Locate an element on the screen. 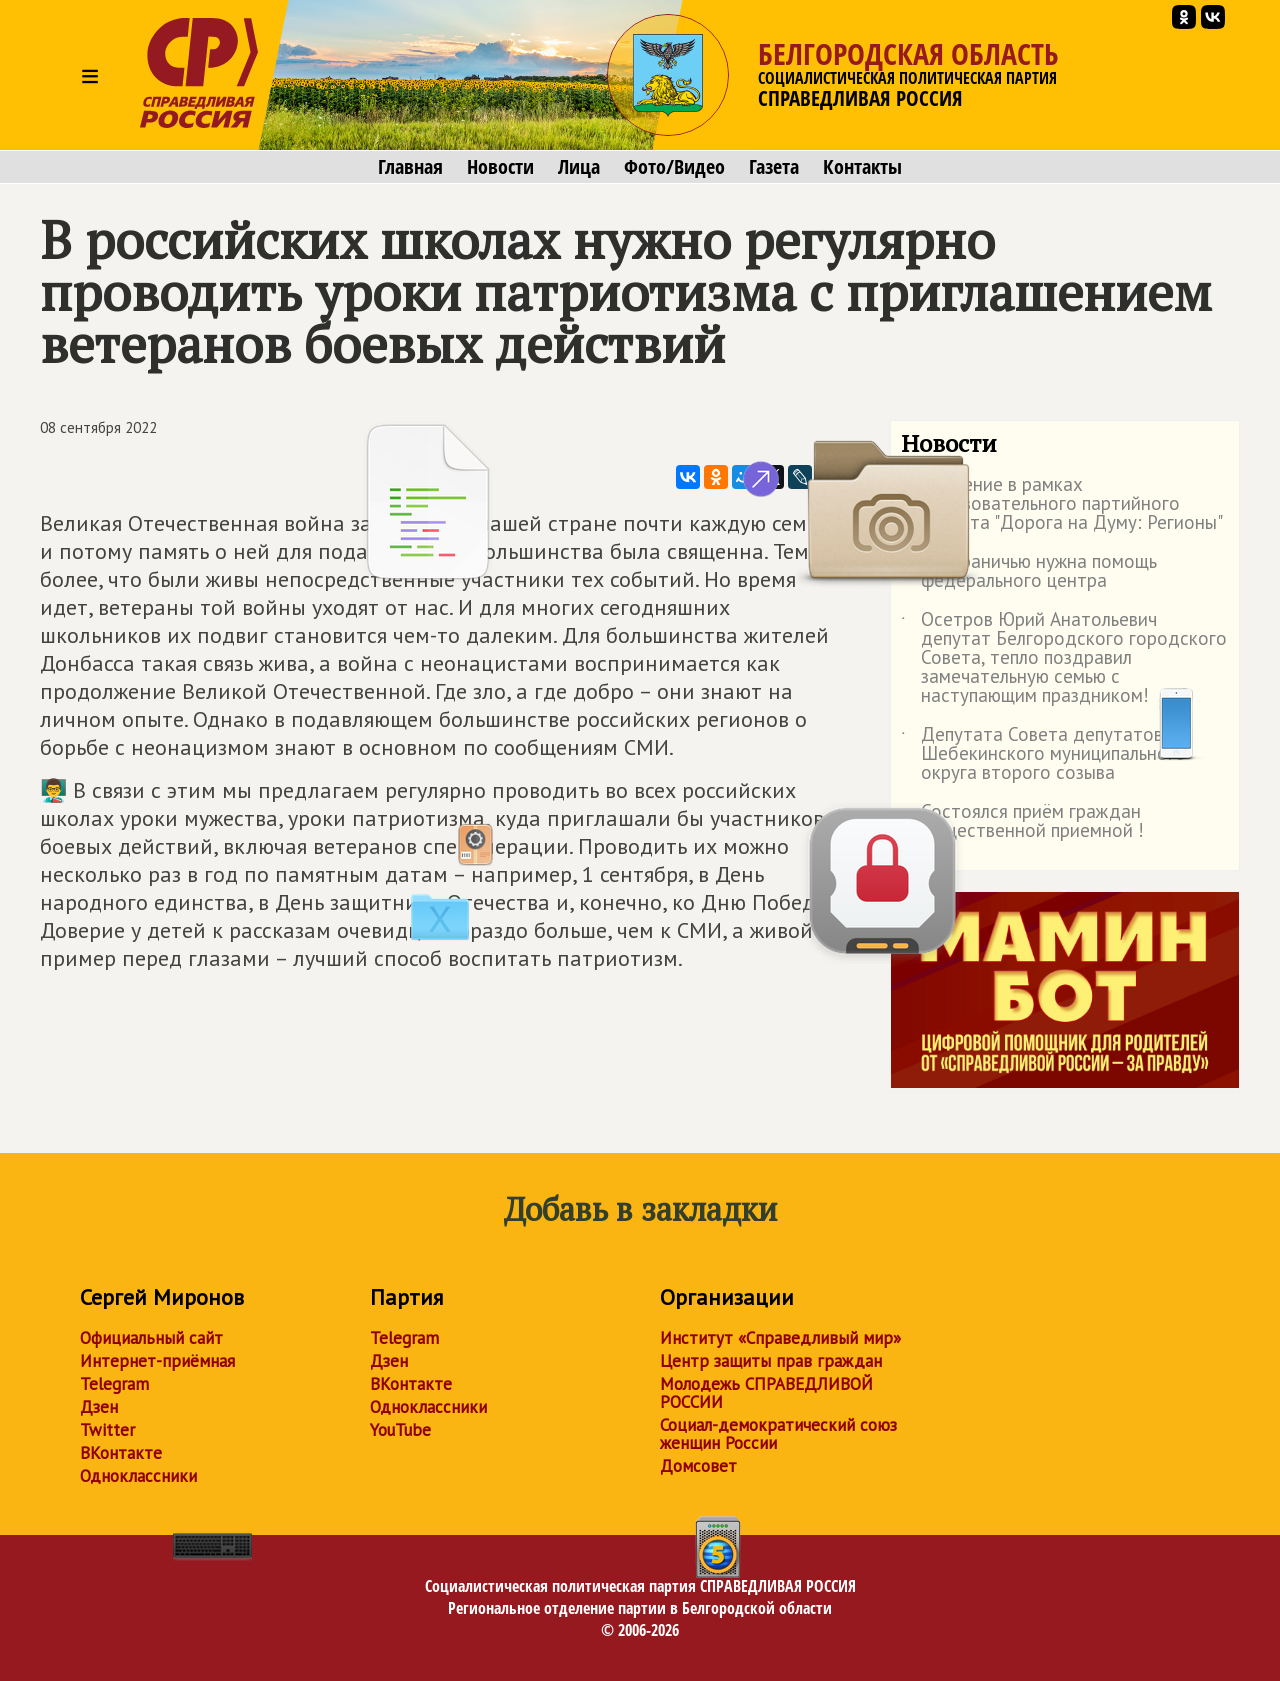  a COBOL source code file is located at coordinates (428, 502).